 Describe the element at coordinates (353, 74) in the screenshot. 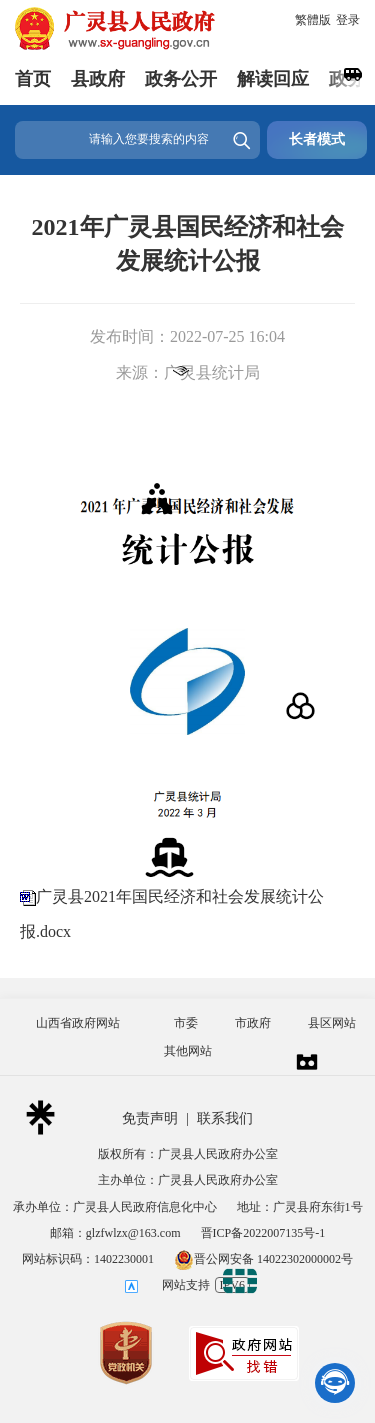

I see `book a shuttle or van service` at that location.